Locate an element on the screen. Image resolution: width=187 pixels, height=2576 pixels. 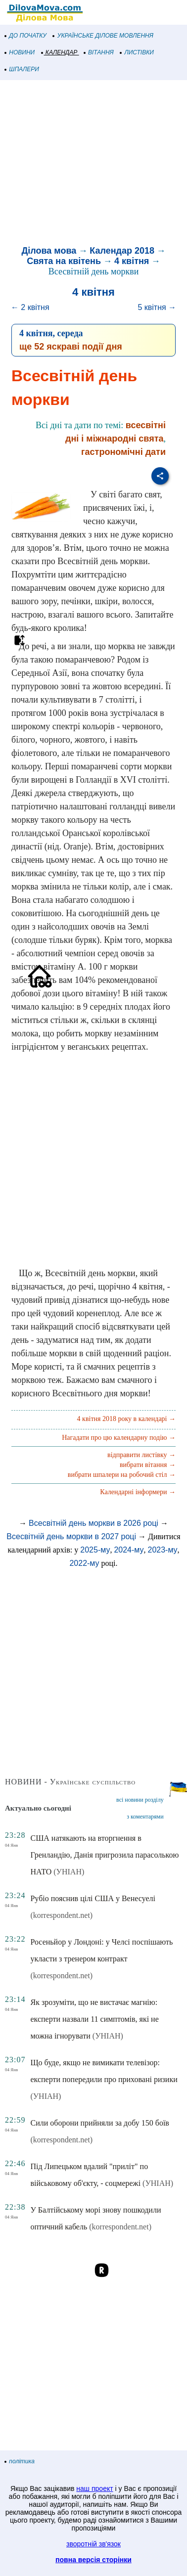
auto-adjust content height to fit container is located at coordinates (19, 640).